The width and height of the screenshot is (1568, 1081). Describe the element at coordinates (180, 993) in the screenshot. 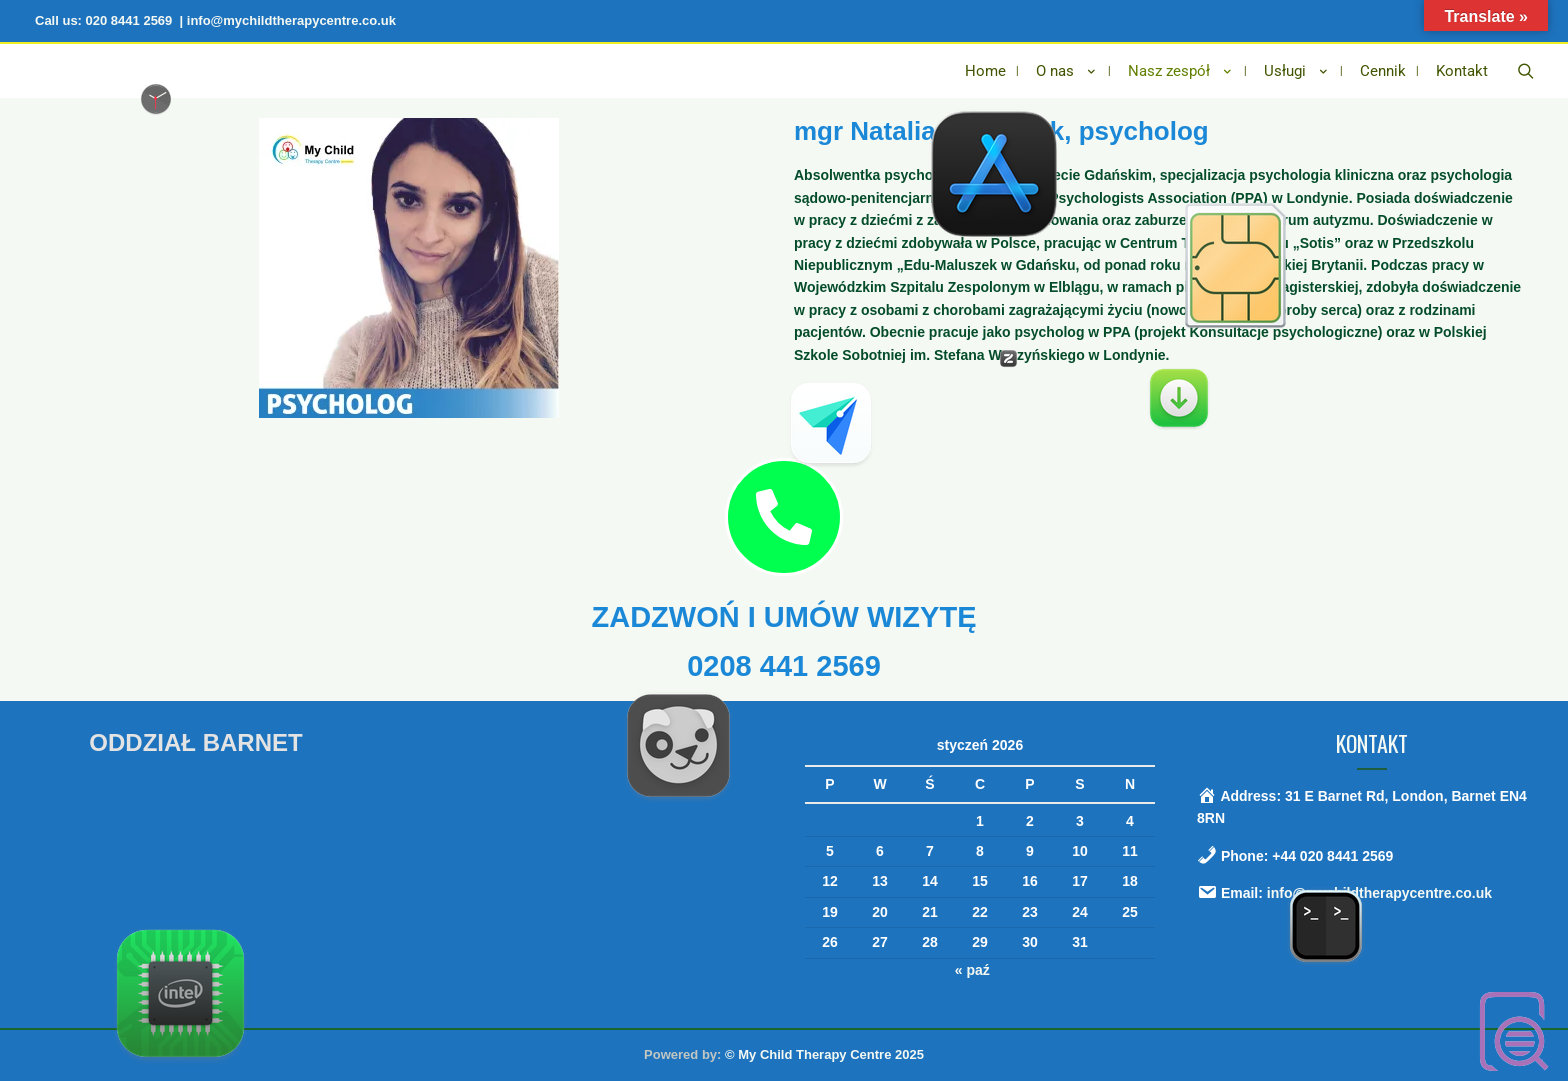

I see `open hardware information utility` at that location.